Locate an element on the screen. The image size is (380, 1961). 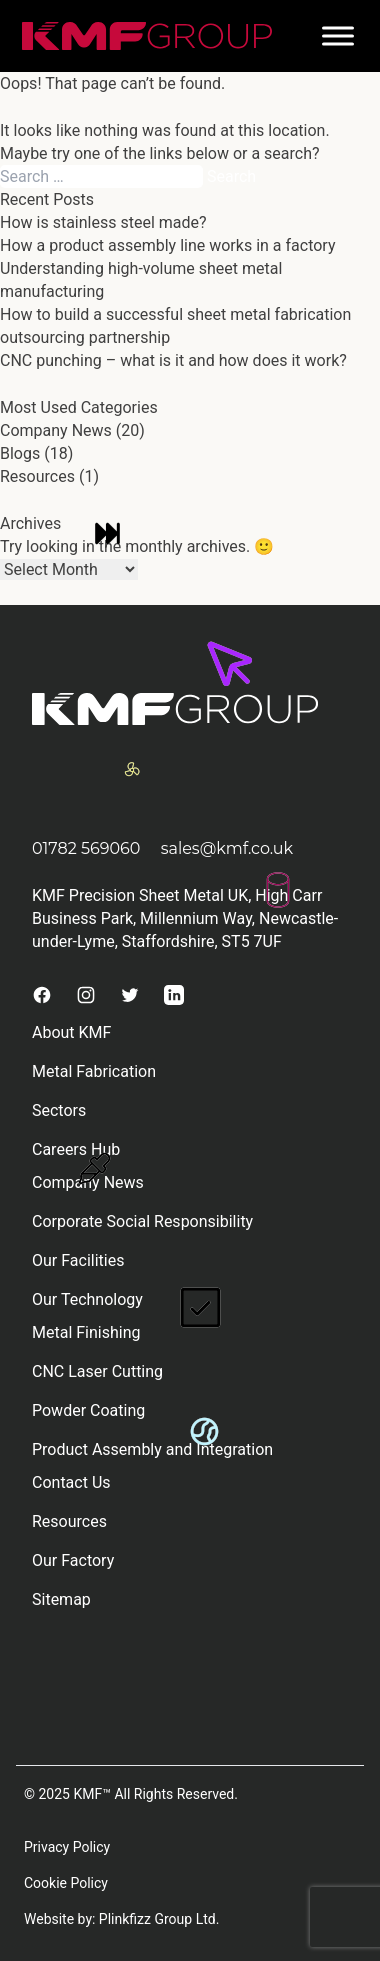
represents a database or data storage is located at coordinates (278, 890).